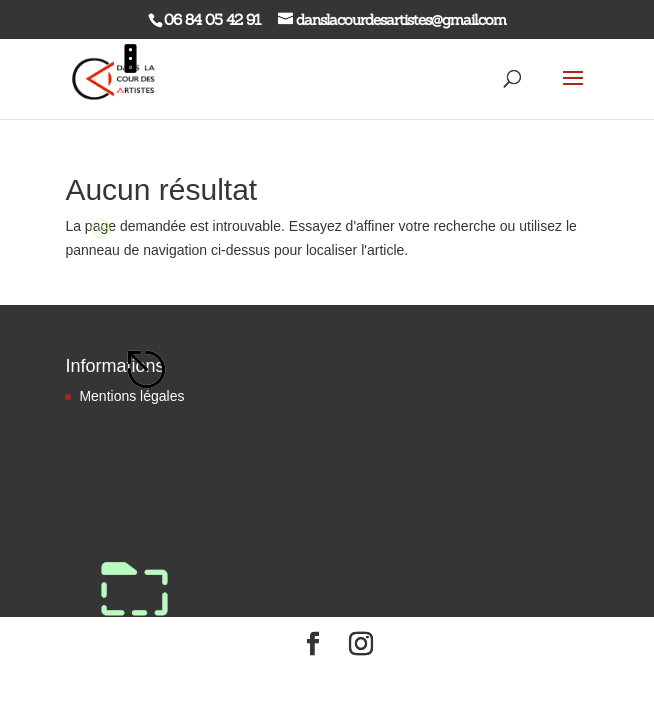 This screenshot has width=654, height=720. I want to click on navigate back or return to previous screen, so click(146, 369).